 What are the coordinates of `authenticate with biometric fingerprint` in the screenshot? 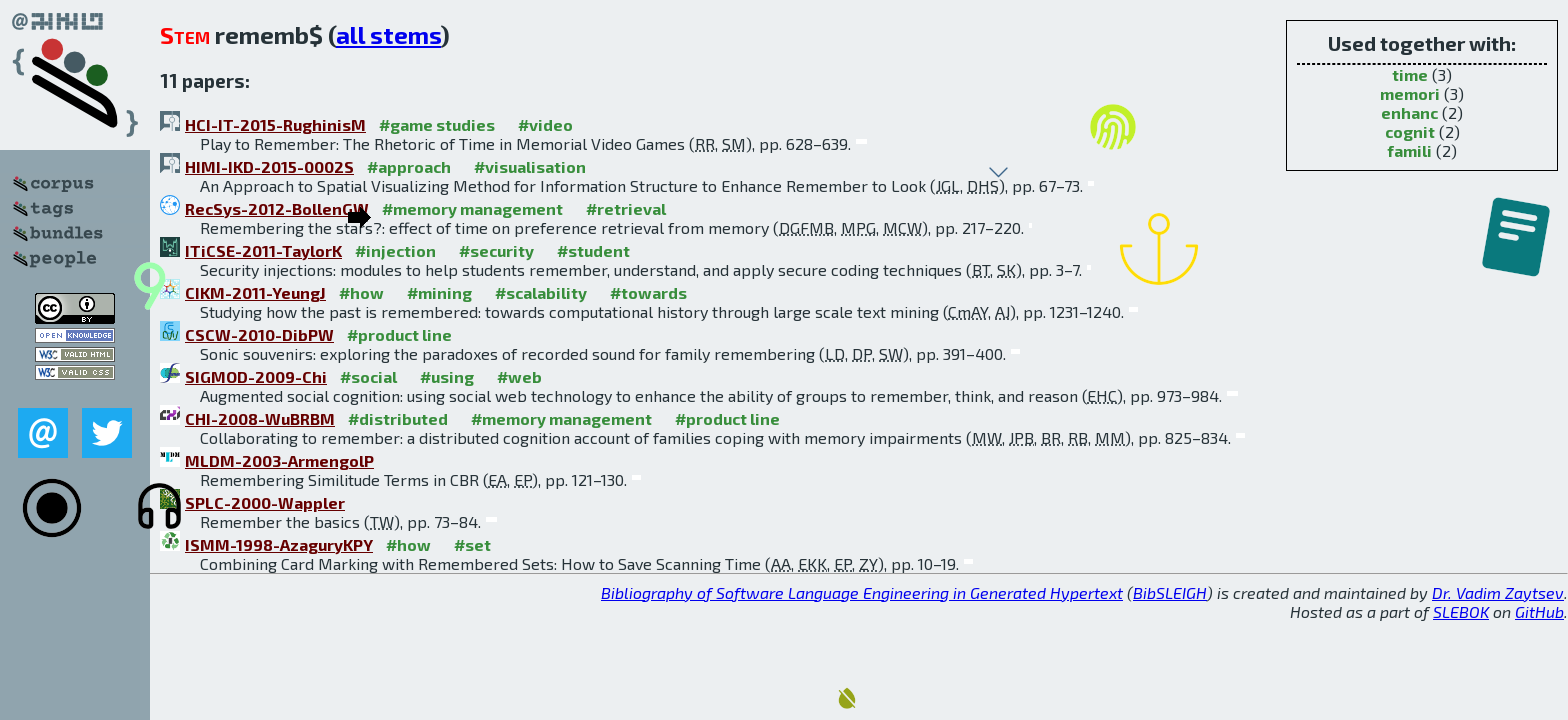 It's located at (1113, 127).